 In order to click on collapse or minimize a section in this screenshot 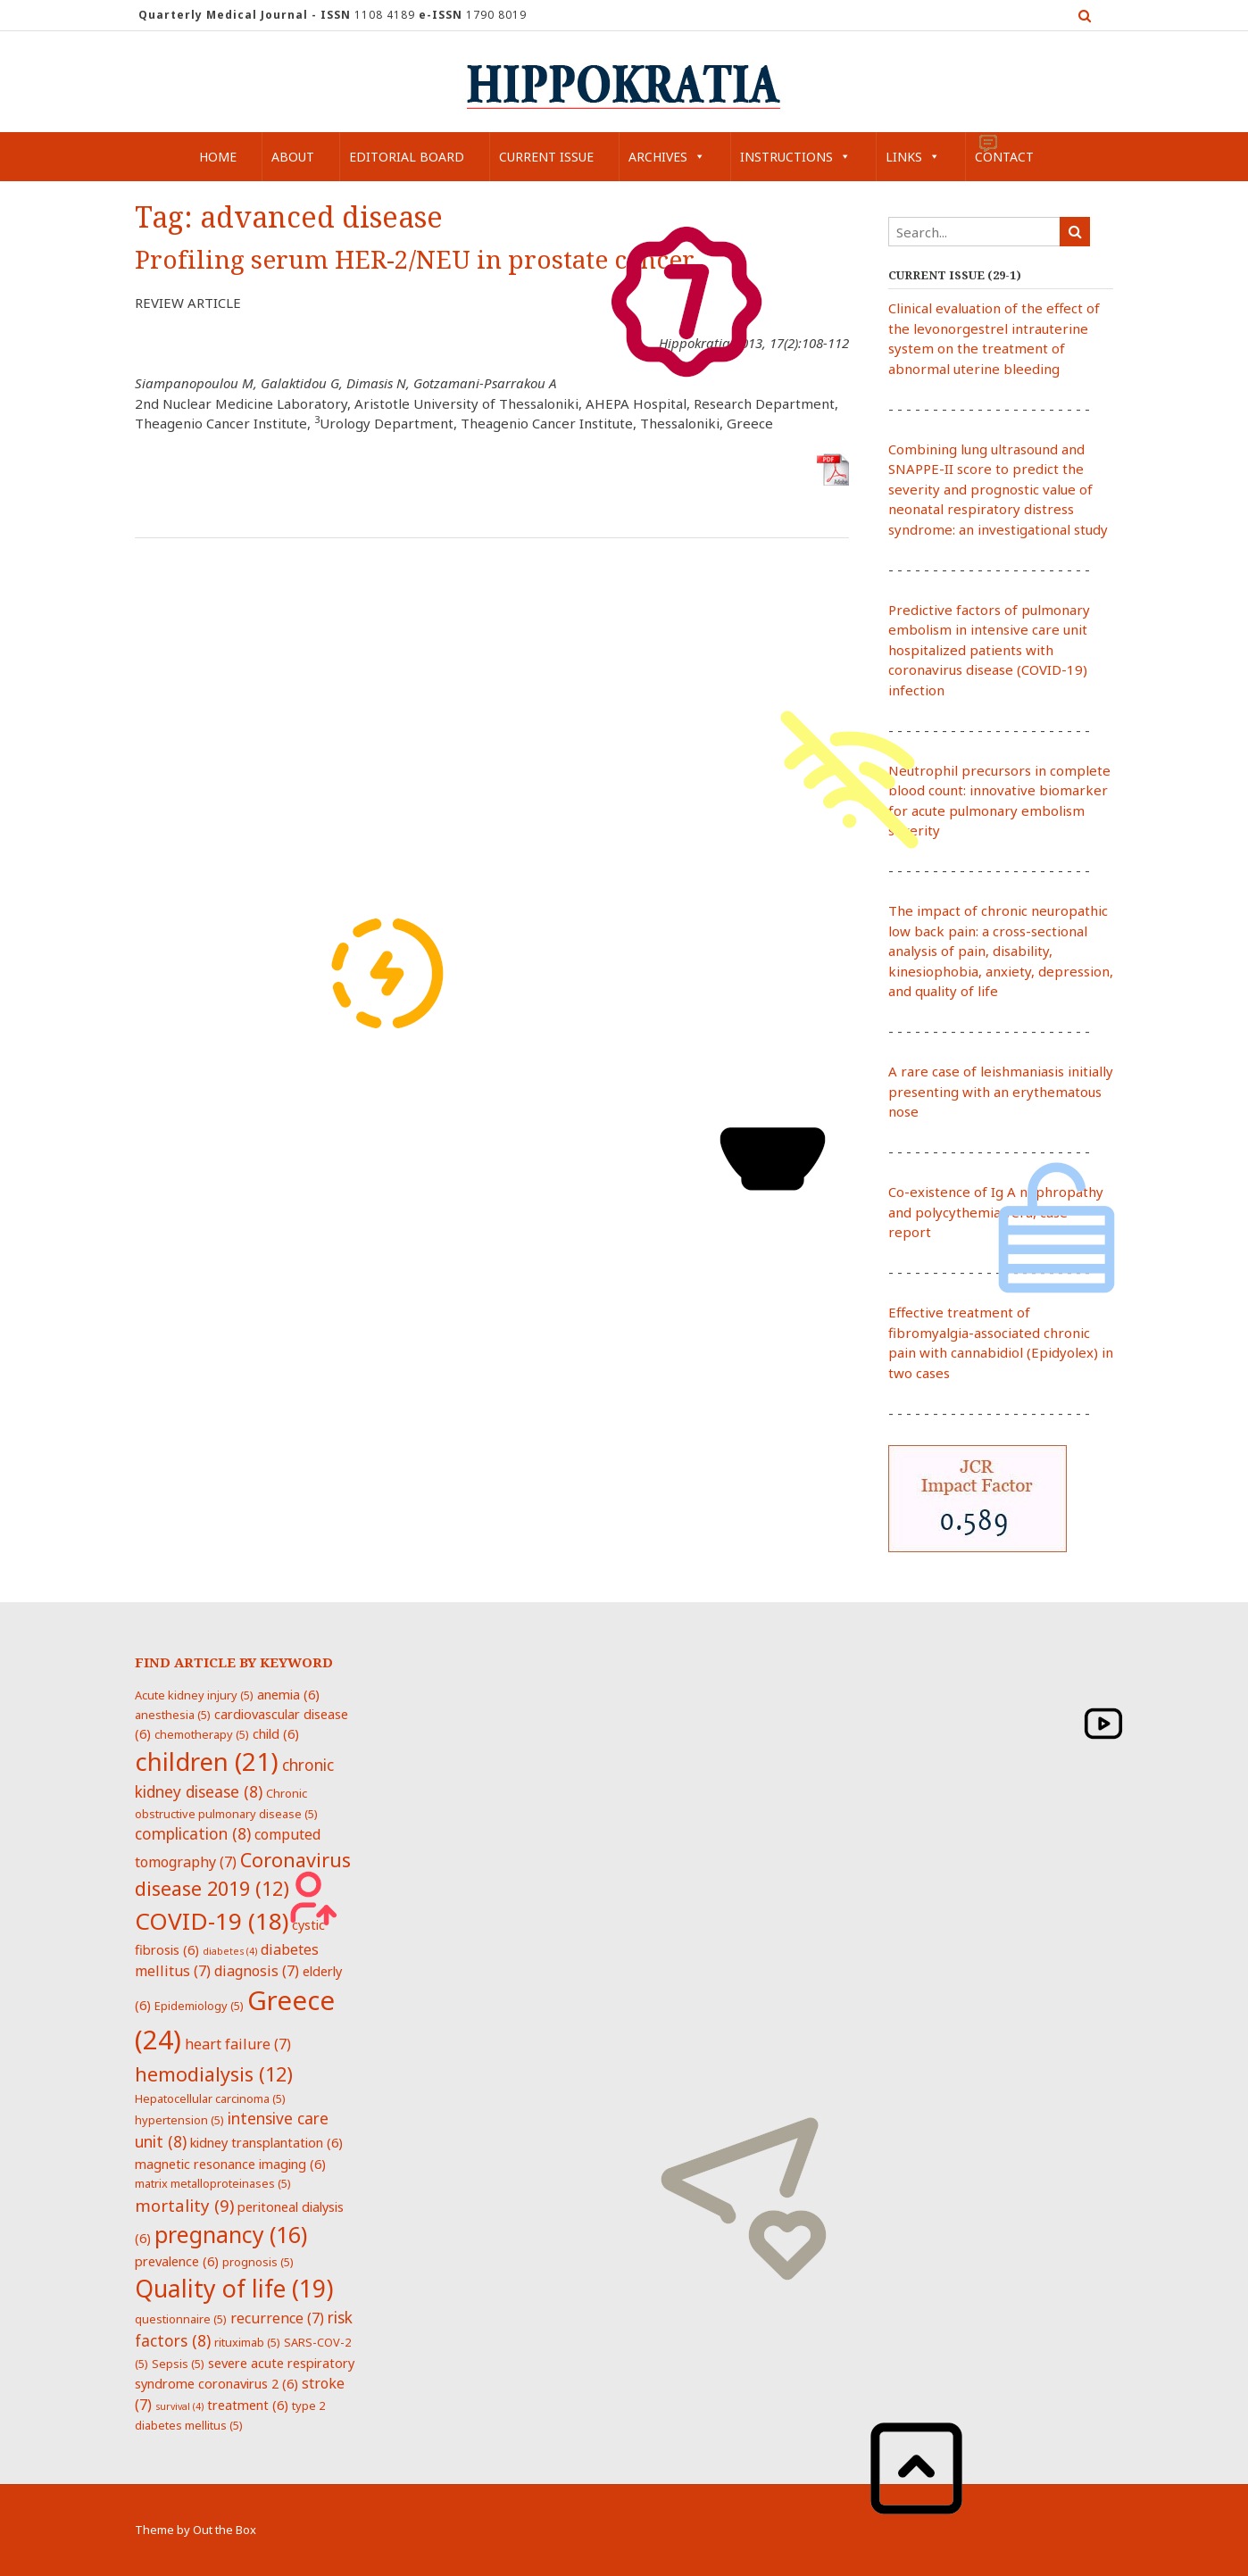, I will do `click(916, 2468)`.